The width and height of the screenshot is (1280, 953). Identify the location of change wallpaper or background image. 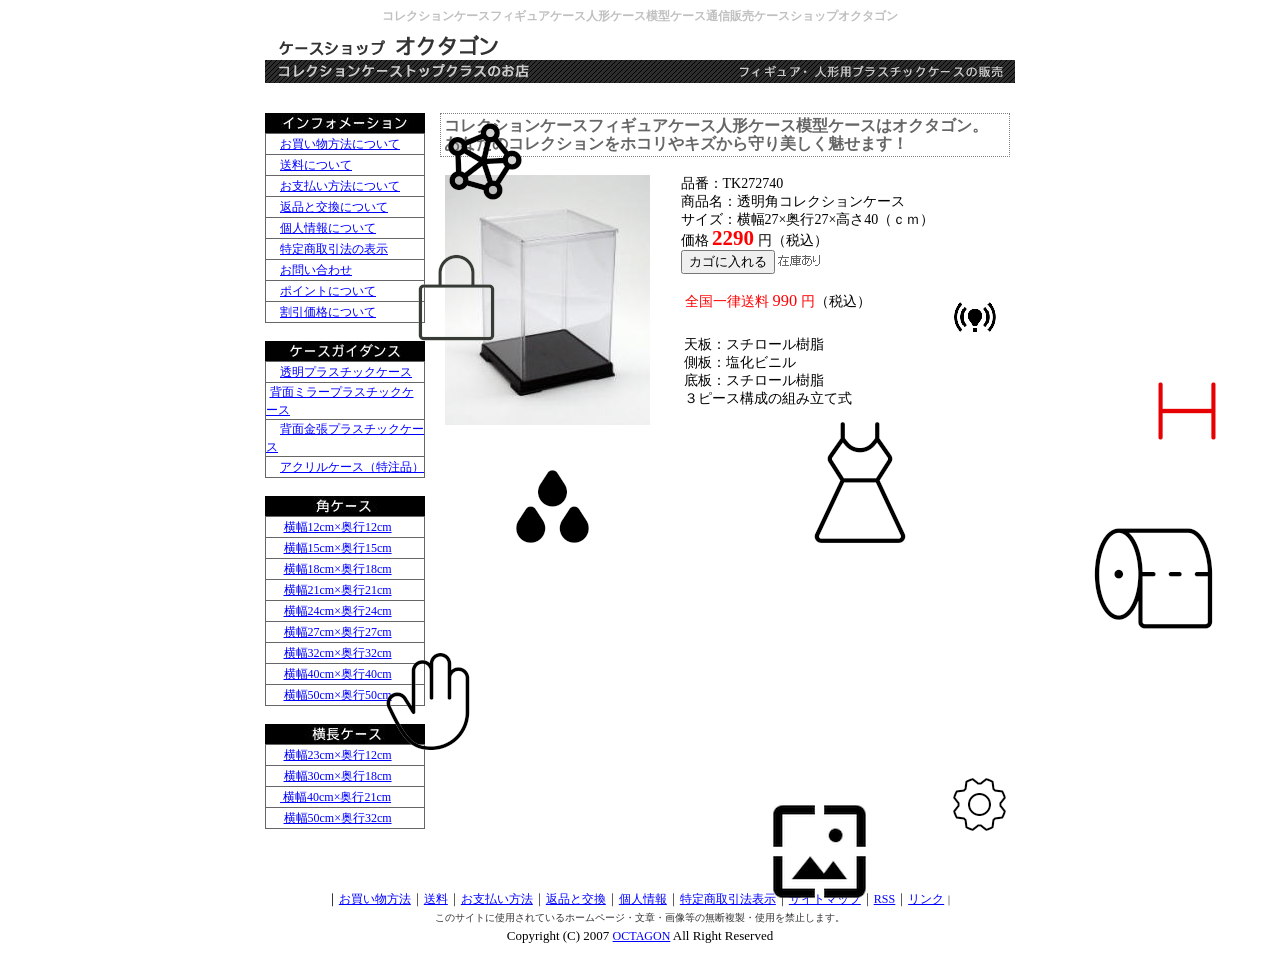
(819, 851).